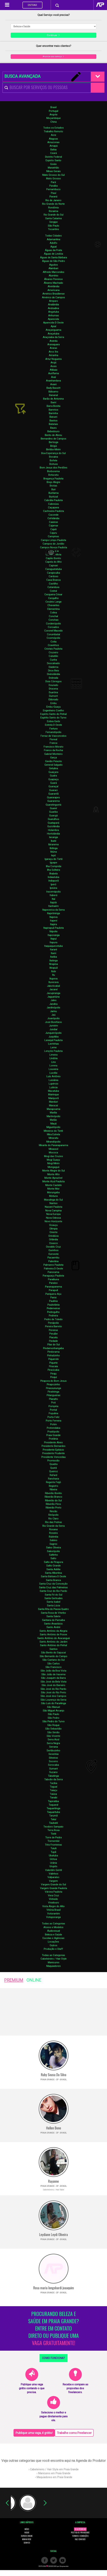  I want to click on open your library or reading list, so click(75, 1266).